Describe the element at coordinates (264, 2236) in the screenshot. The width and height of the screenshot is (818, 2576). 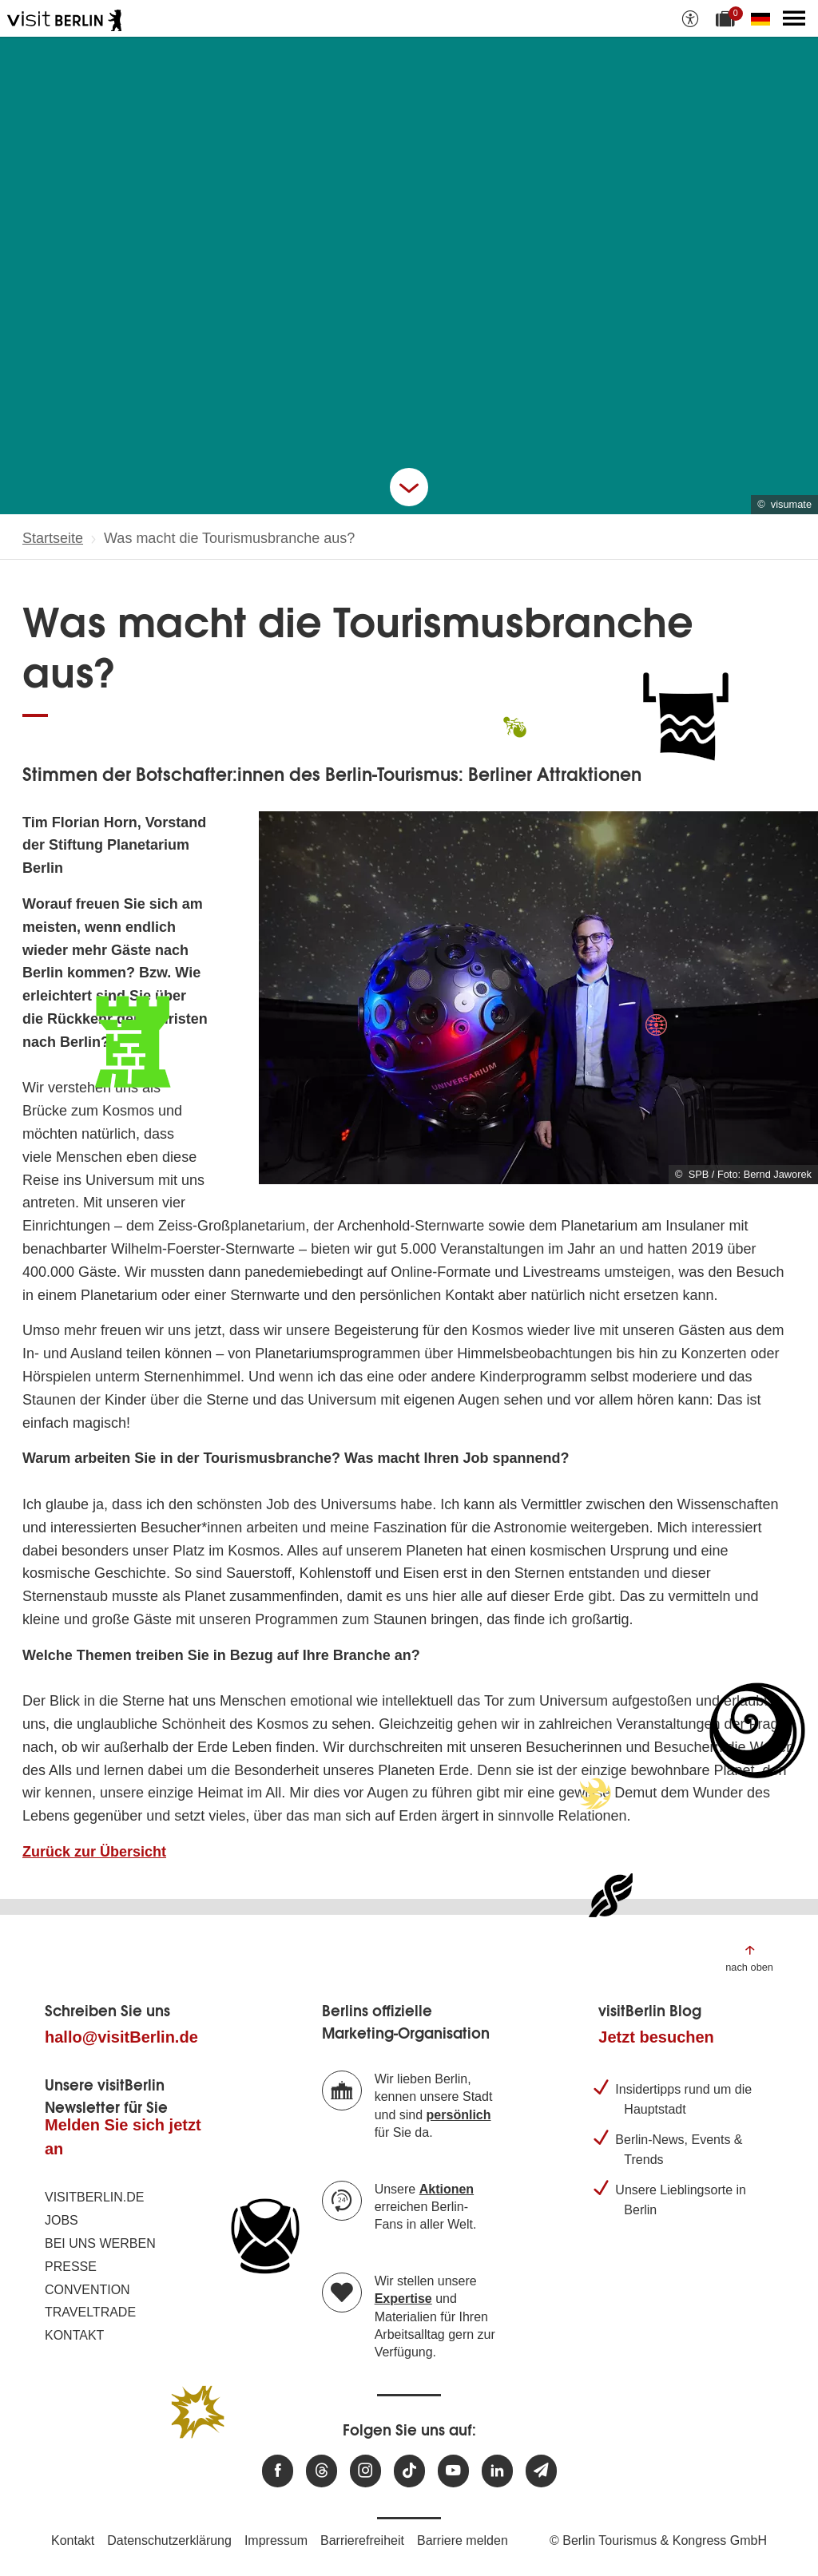
I see `select chest armor or torso protection` at that location.